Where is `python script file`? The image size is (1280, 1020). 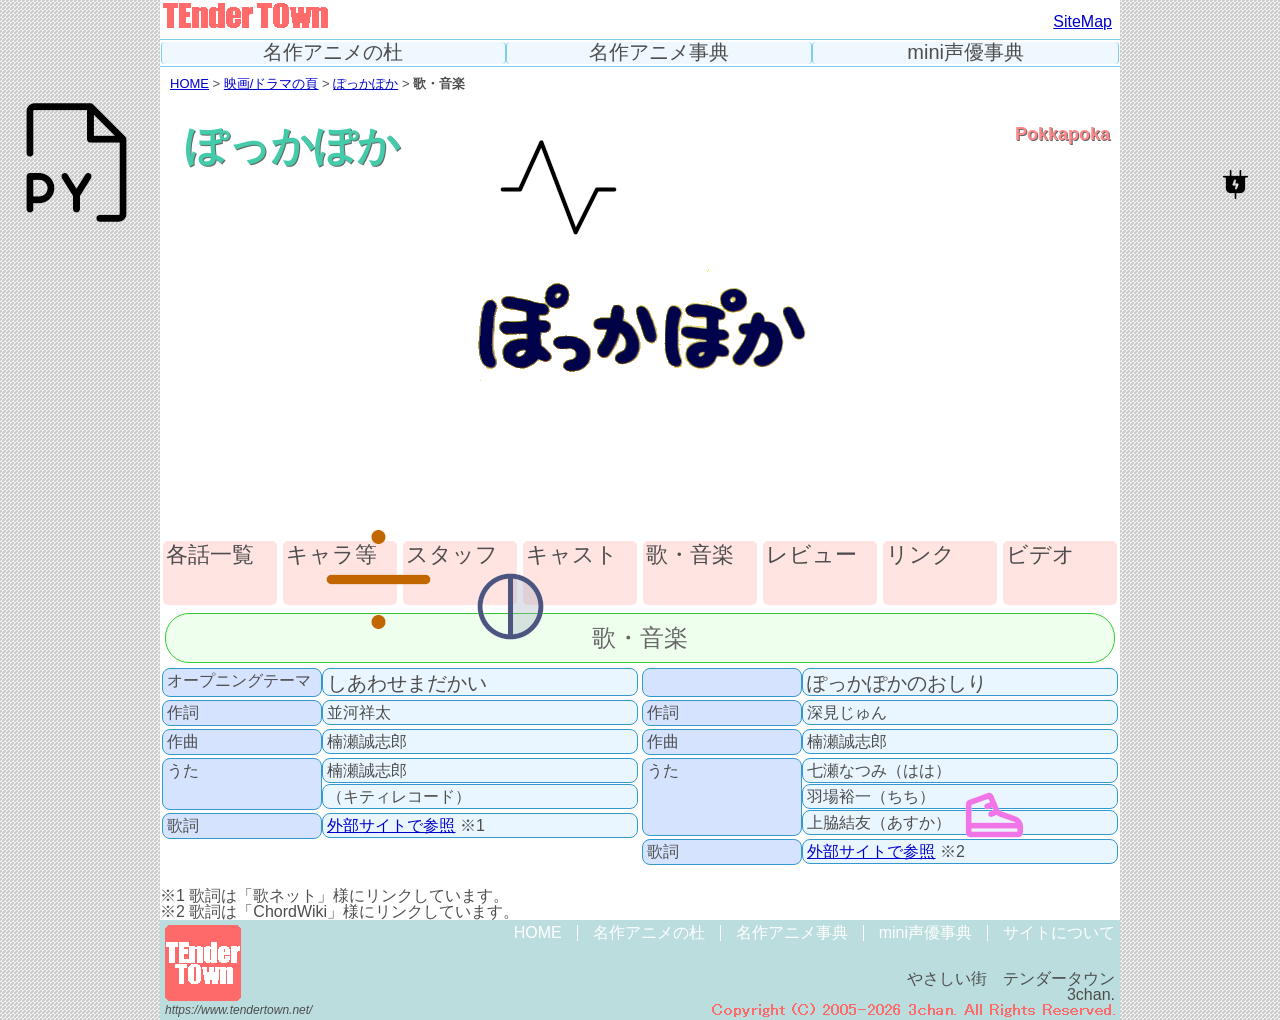
python script file is located at coordinates (76, 162).